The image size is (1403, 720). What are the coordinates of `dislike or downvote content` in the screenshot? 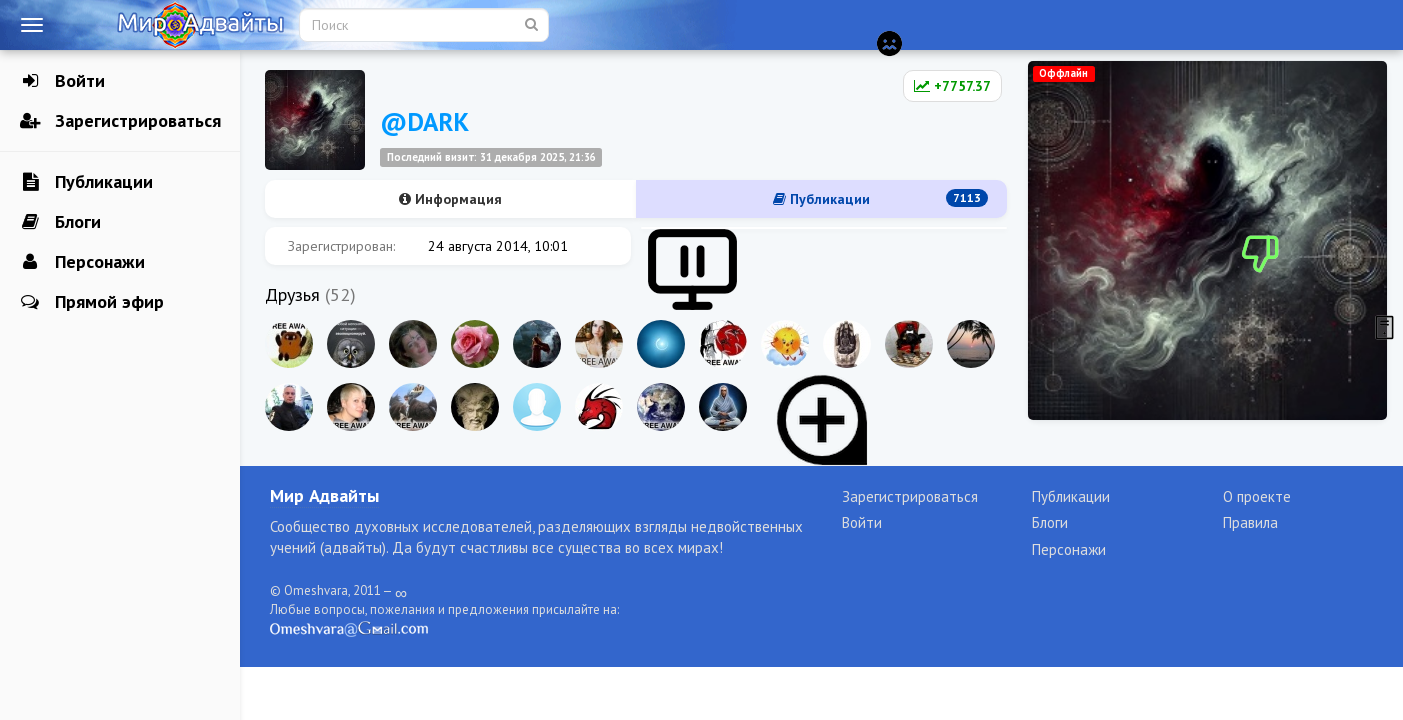 It's located at (1260, 254).